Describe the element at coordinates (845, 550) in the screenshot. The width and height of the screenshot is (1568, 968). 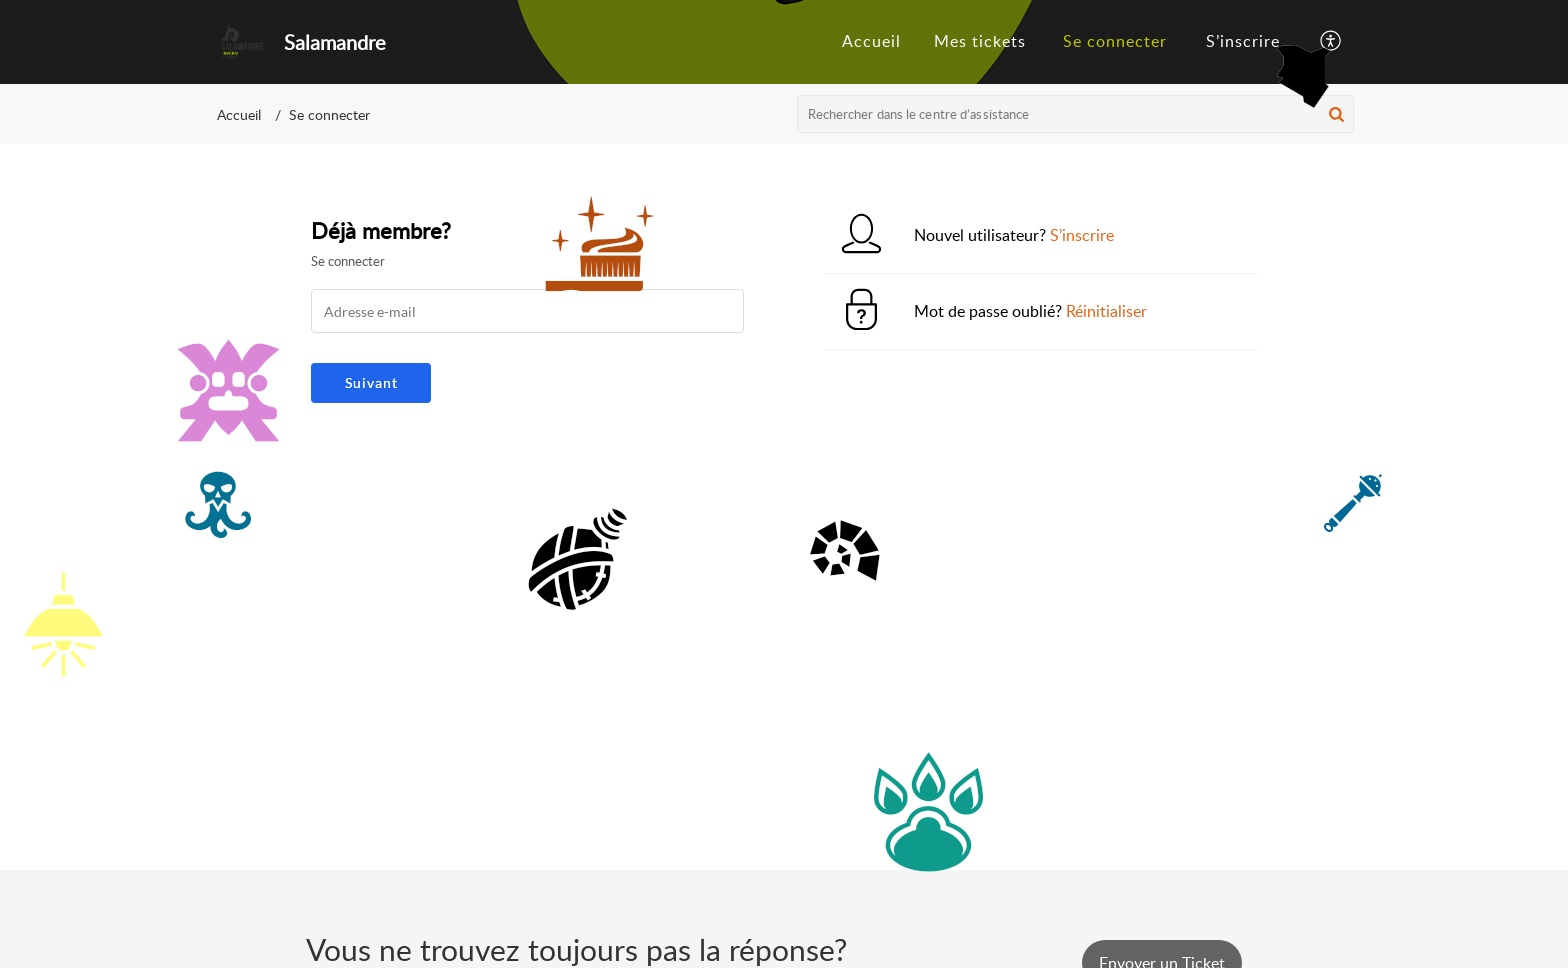
I see `decorative shell or fossil collectible item` at that location.